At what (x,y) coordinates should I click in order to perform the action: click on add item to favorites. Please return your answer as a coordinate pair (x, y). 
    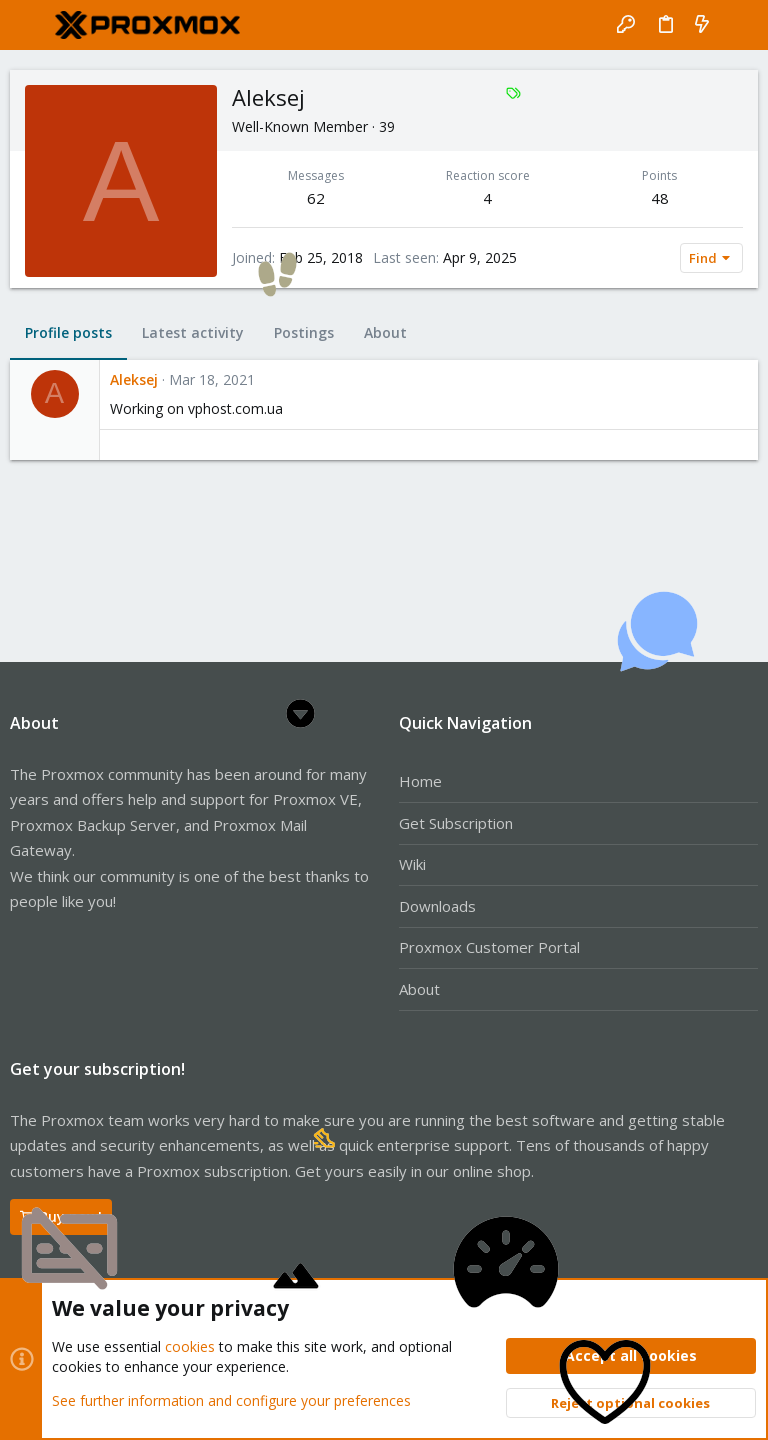
    Looking at the image, I should click on (605, 1382).